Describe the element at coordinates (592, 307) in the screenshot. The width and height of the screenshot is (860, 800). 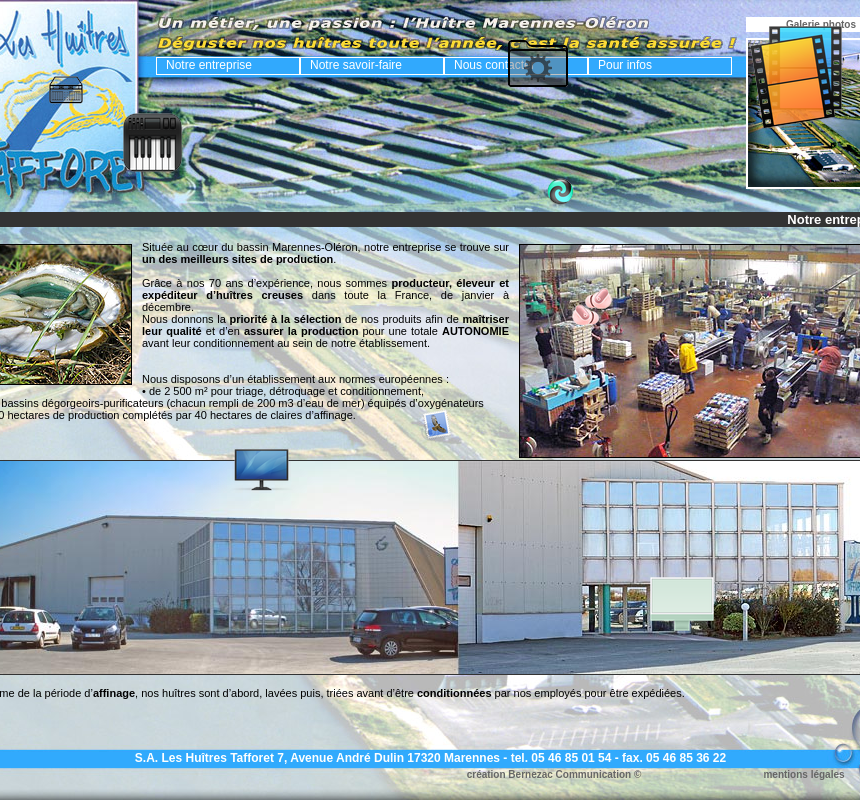
I see `connect to beats wireless earbuds` at that location.